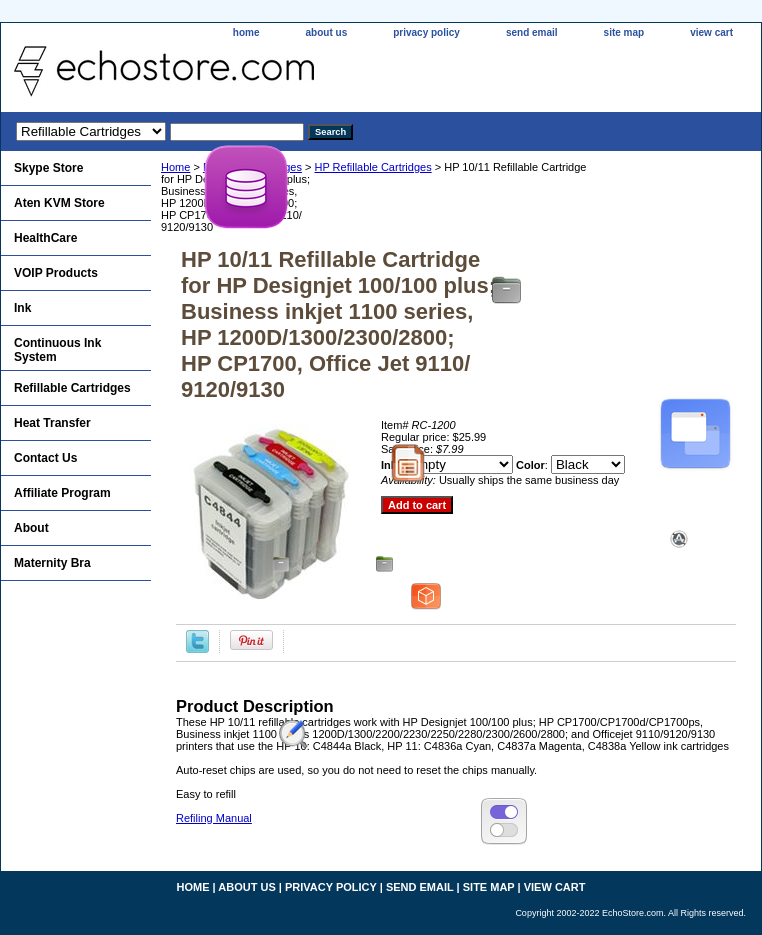 The width and height of the screenshot is (762, 935). Describe the element at coordinates (504, 821) in the screenshot. I see `open gnome tweaks to customize system settings` at that location.